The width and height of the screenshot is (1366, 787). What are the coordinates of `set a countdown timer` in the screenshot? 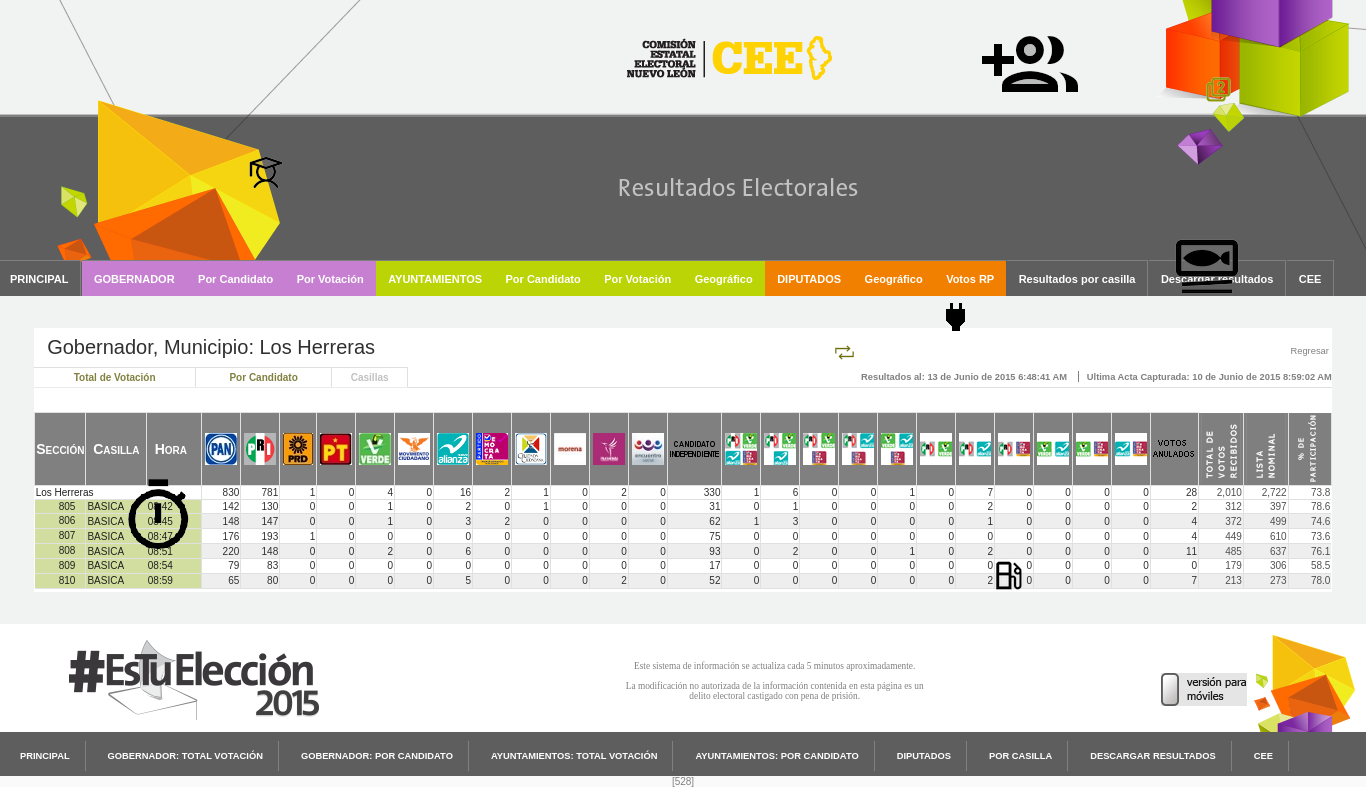 It's located at (158, 516).